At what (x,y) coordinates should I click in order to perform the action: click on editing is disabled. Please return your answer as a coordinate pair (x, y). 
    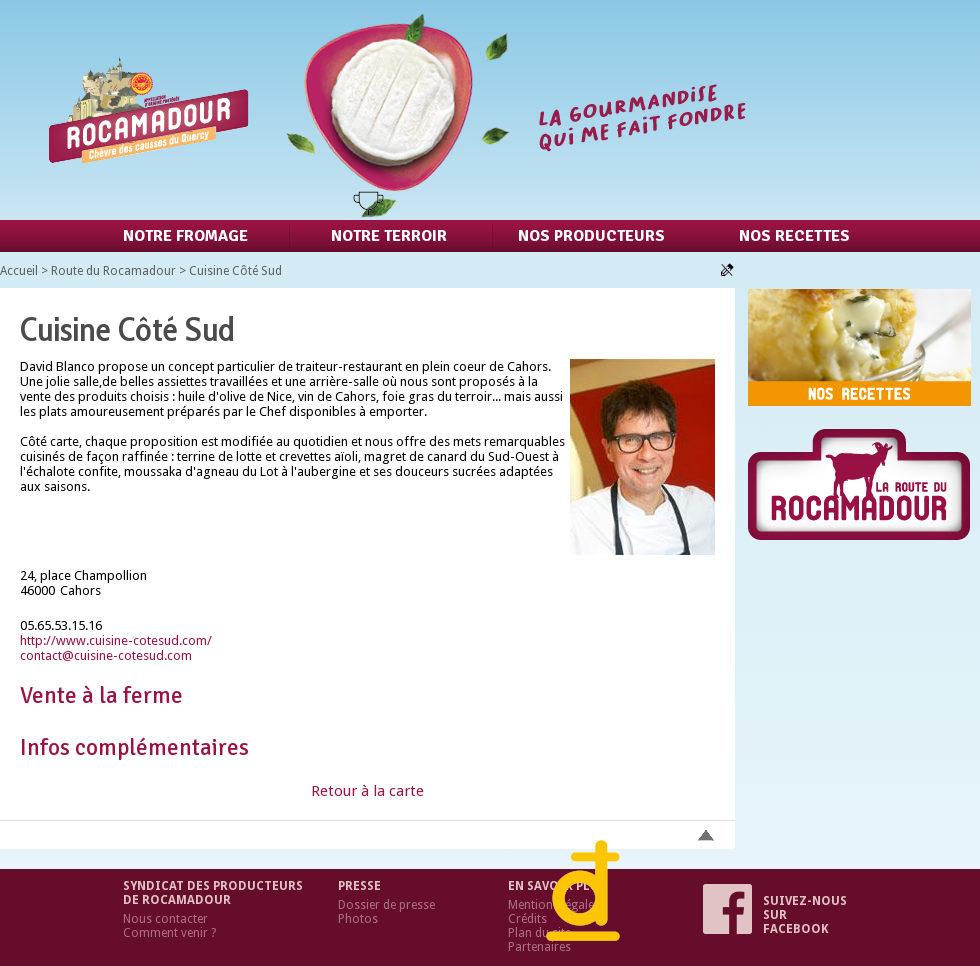
    Looking at the image, I should click on (727, 270).